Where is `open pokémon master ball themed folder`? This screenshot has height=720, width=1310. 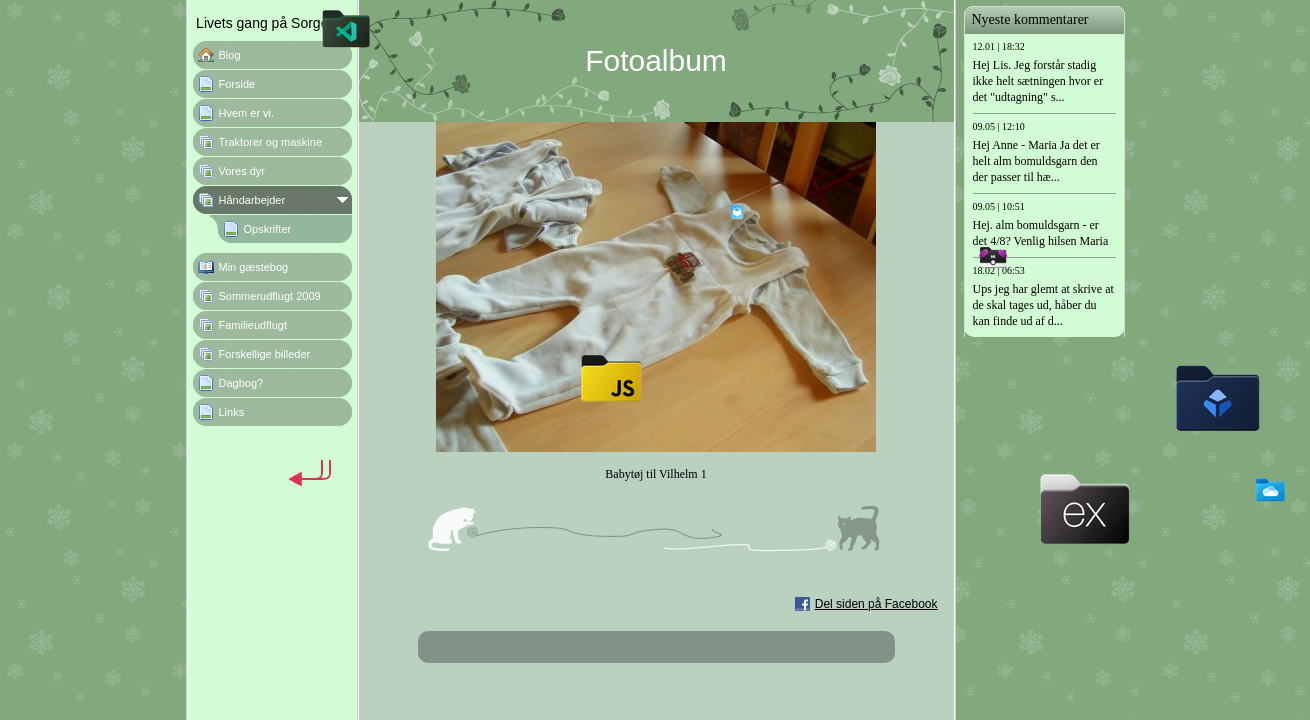
open pokémon master ball themed folder is located at coordinates (993, 258).